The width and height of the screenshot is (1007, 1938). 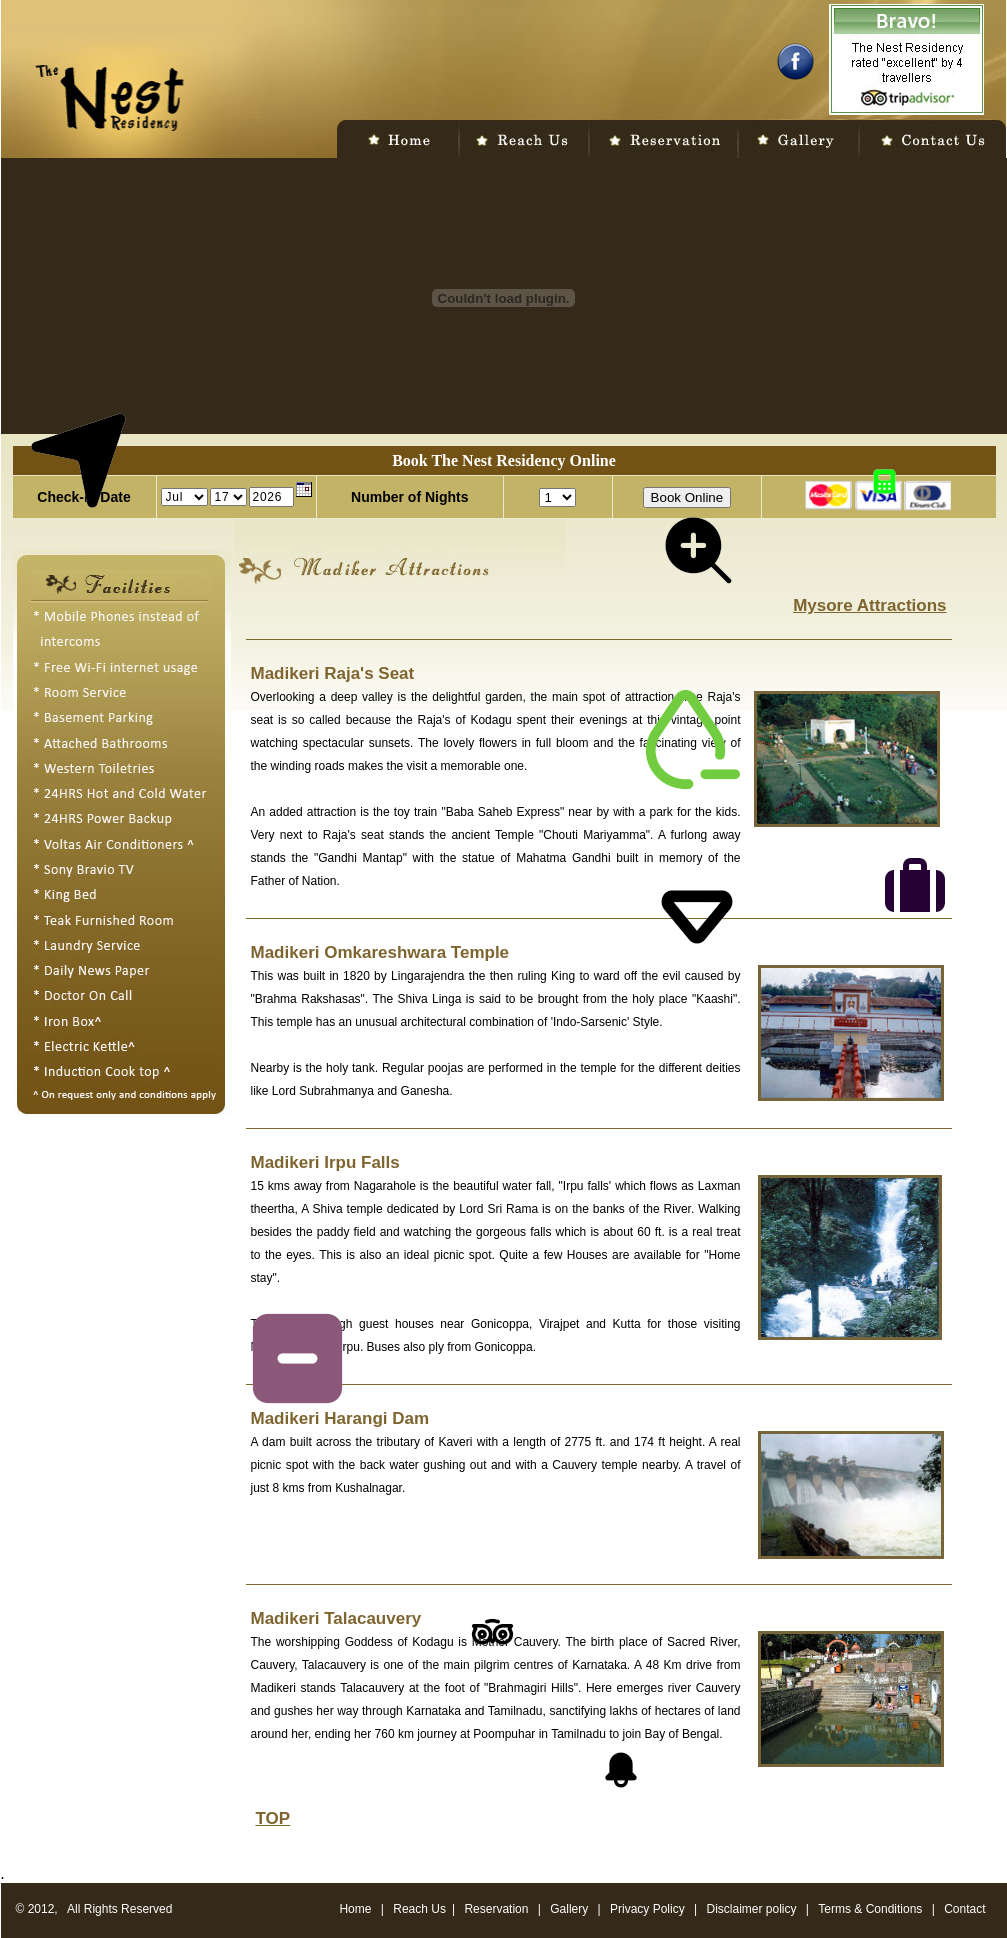 I want to click on expand dropdown menu, so click(x=697, y=914).